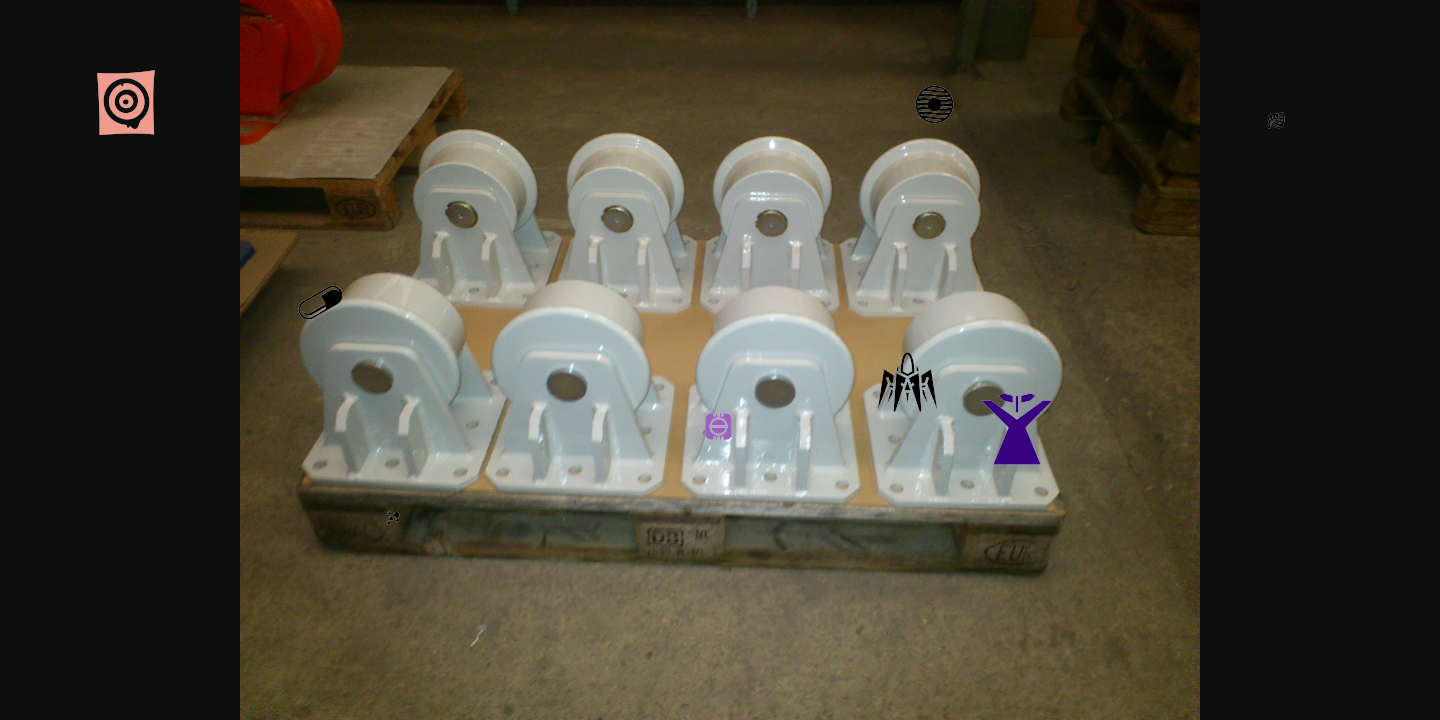 The image size is (1440, 720). What do you see at coordinates (1276, 120) in the screenshot?
I see `represents a plant or nature category` at bounding box center [1276, 120].